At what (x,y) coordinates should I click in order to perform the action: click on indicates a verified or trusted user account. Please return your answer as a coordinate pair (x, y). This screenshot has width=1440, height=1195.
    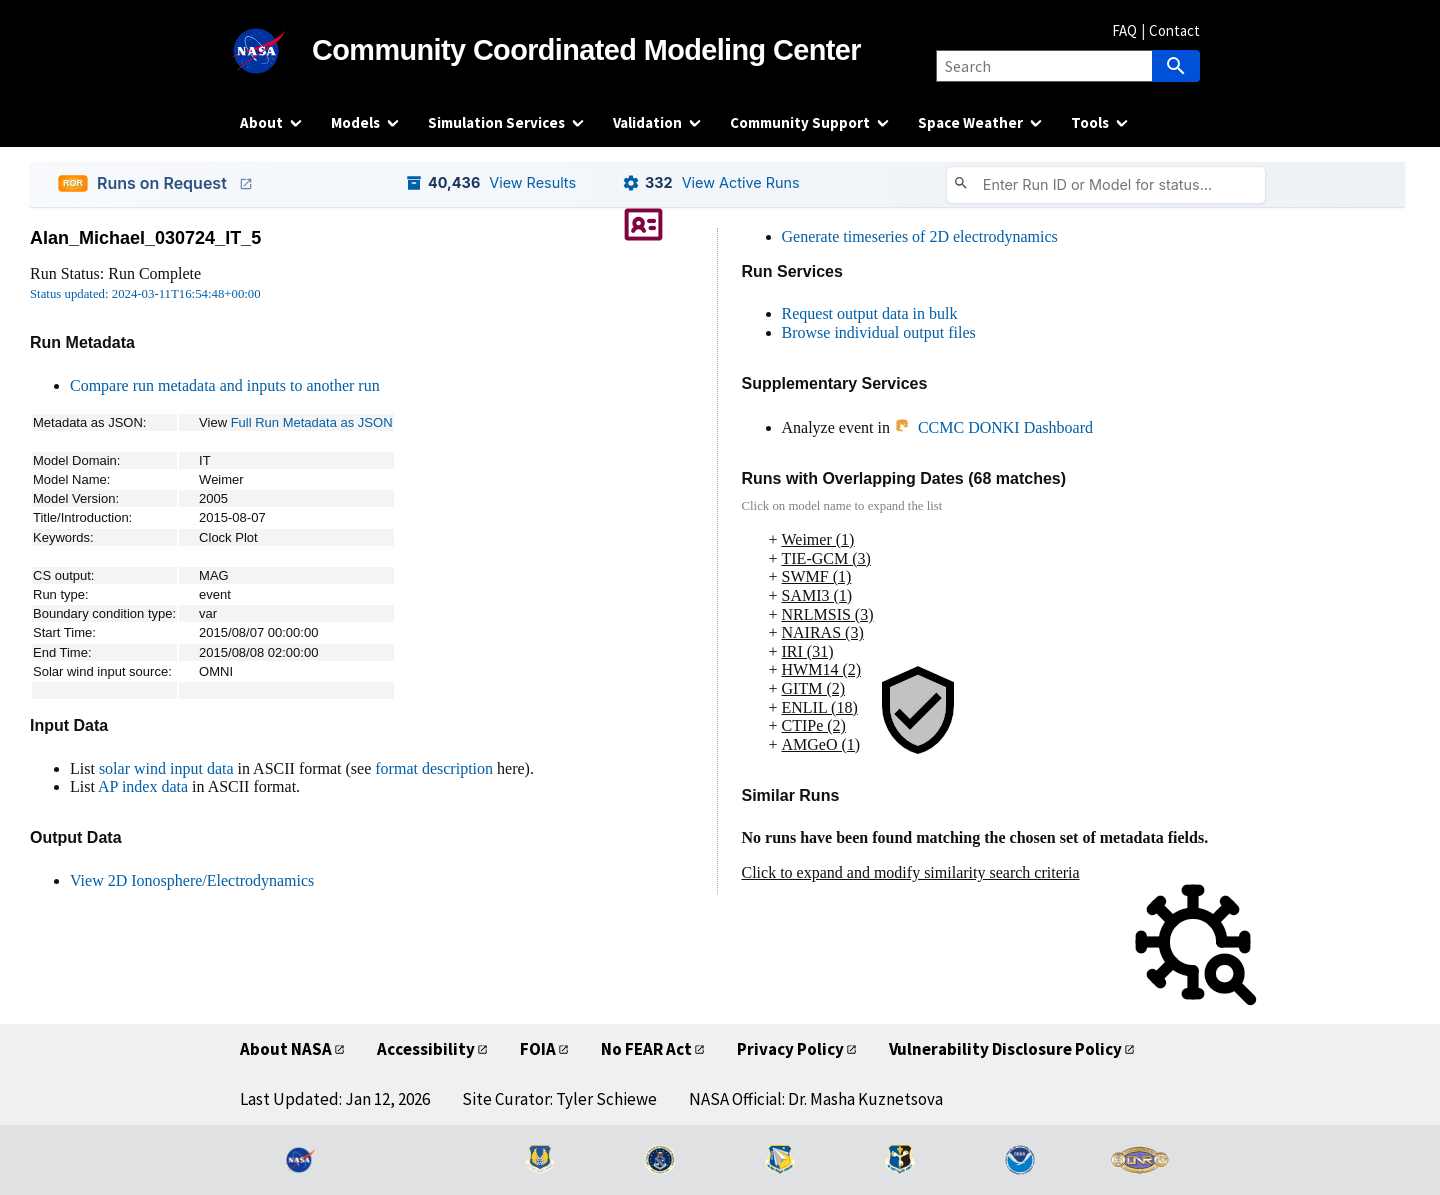
    Looking at the image, I should click on (918, 710).